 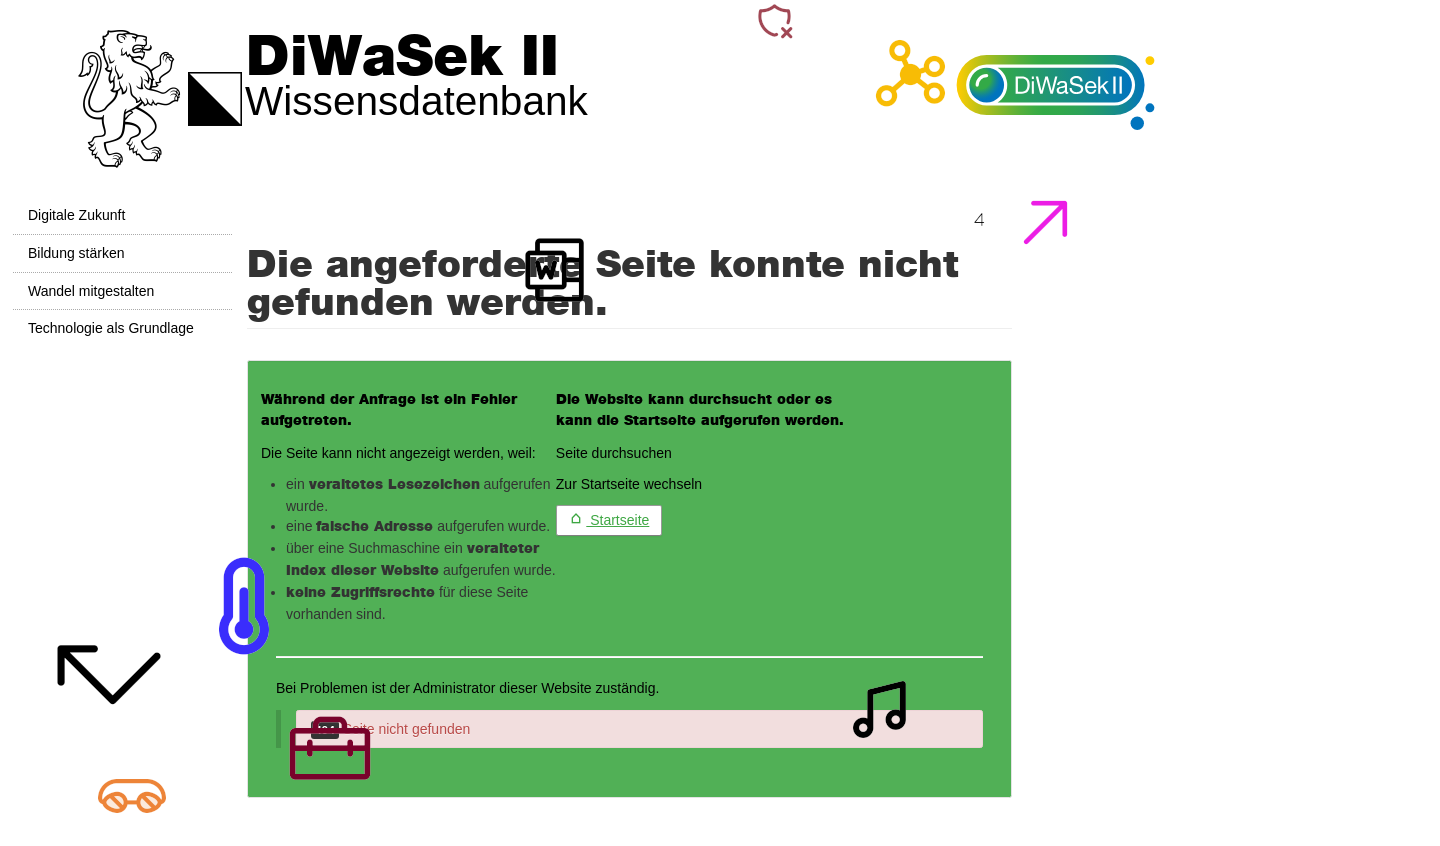 I want to click on open link in new tab or window, so click(x=1045, y=222).